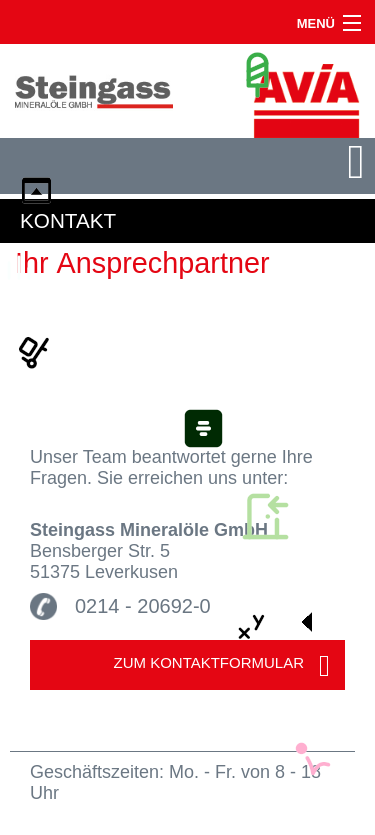 This screenshot has height=835, width=375. What do you see at coordinates (19, 267) in the screenshot?
I see `view analytics or statistics` at bounding box center [19, 267].